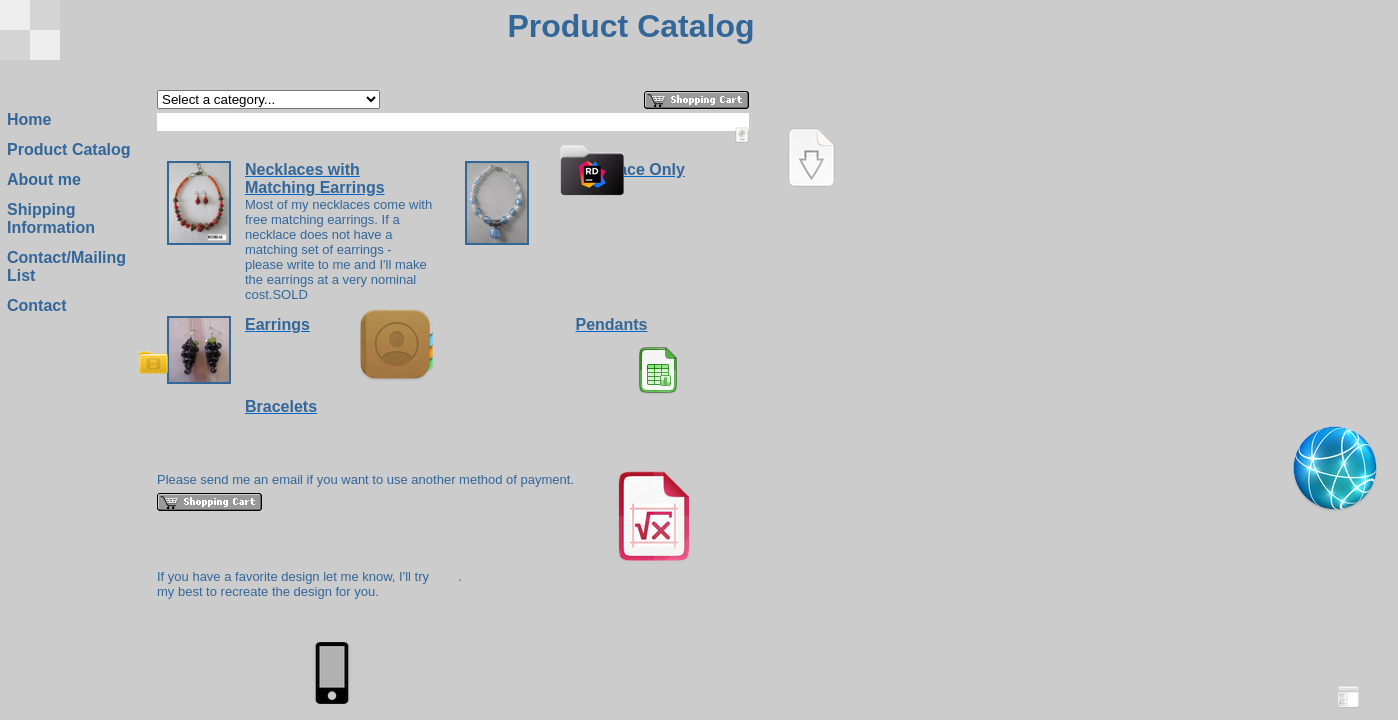  What do you see at coordinates (332, 673) in the screenshot?
I see `iPod Nano device connected to your Mac` at bounding box center [332, 673].